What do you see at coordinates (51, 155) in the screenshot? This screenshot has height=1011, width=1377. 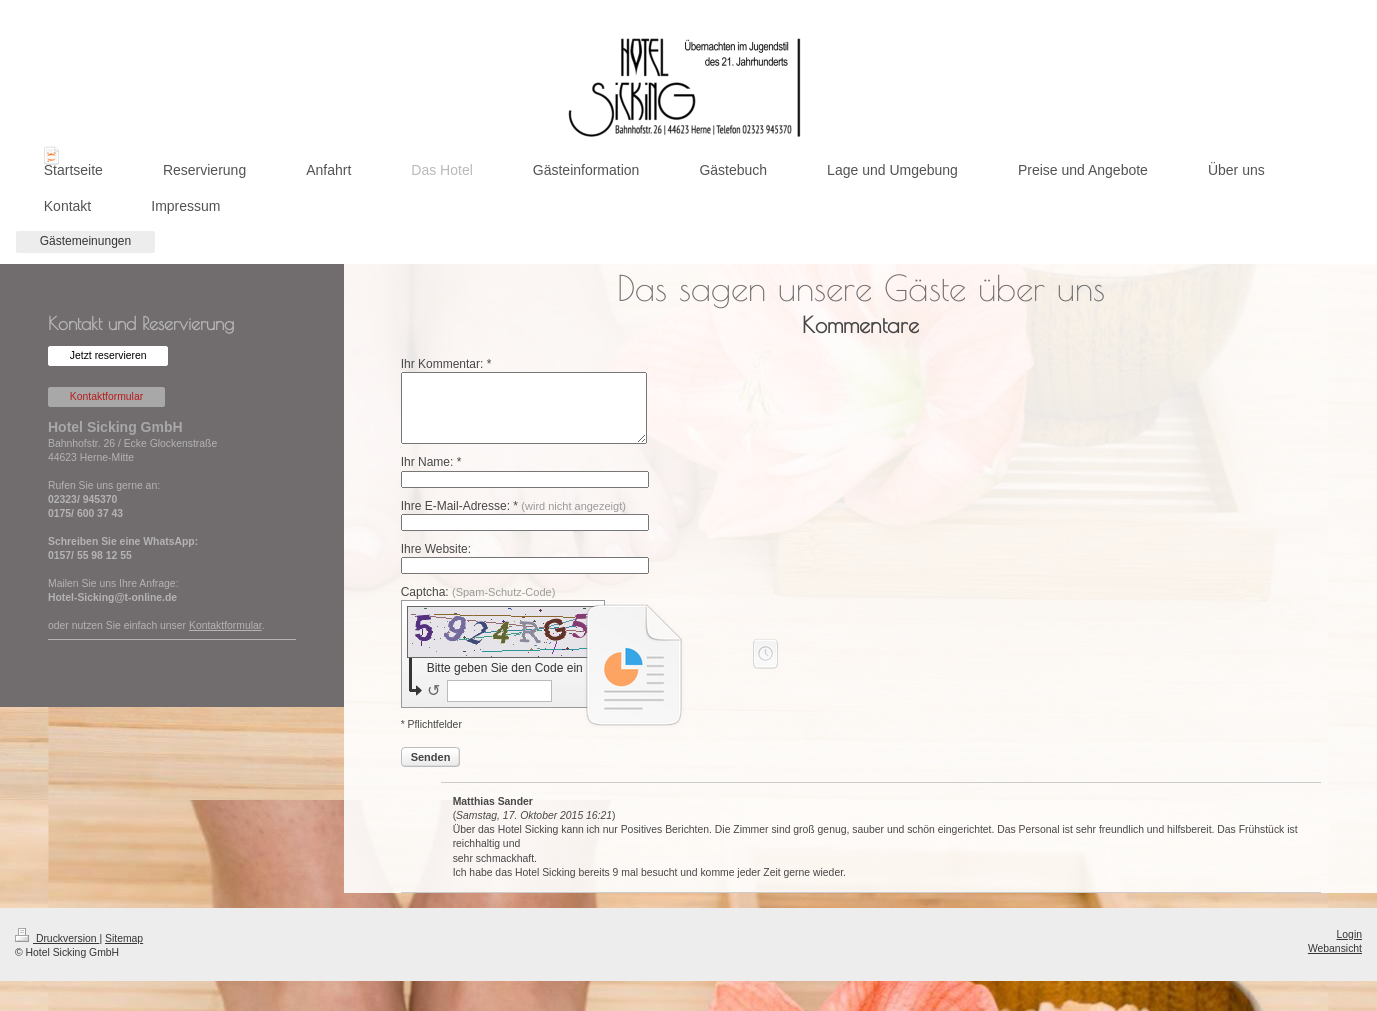 I see `open a jupyter notebook file` at bounding box center [51, 155].